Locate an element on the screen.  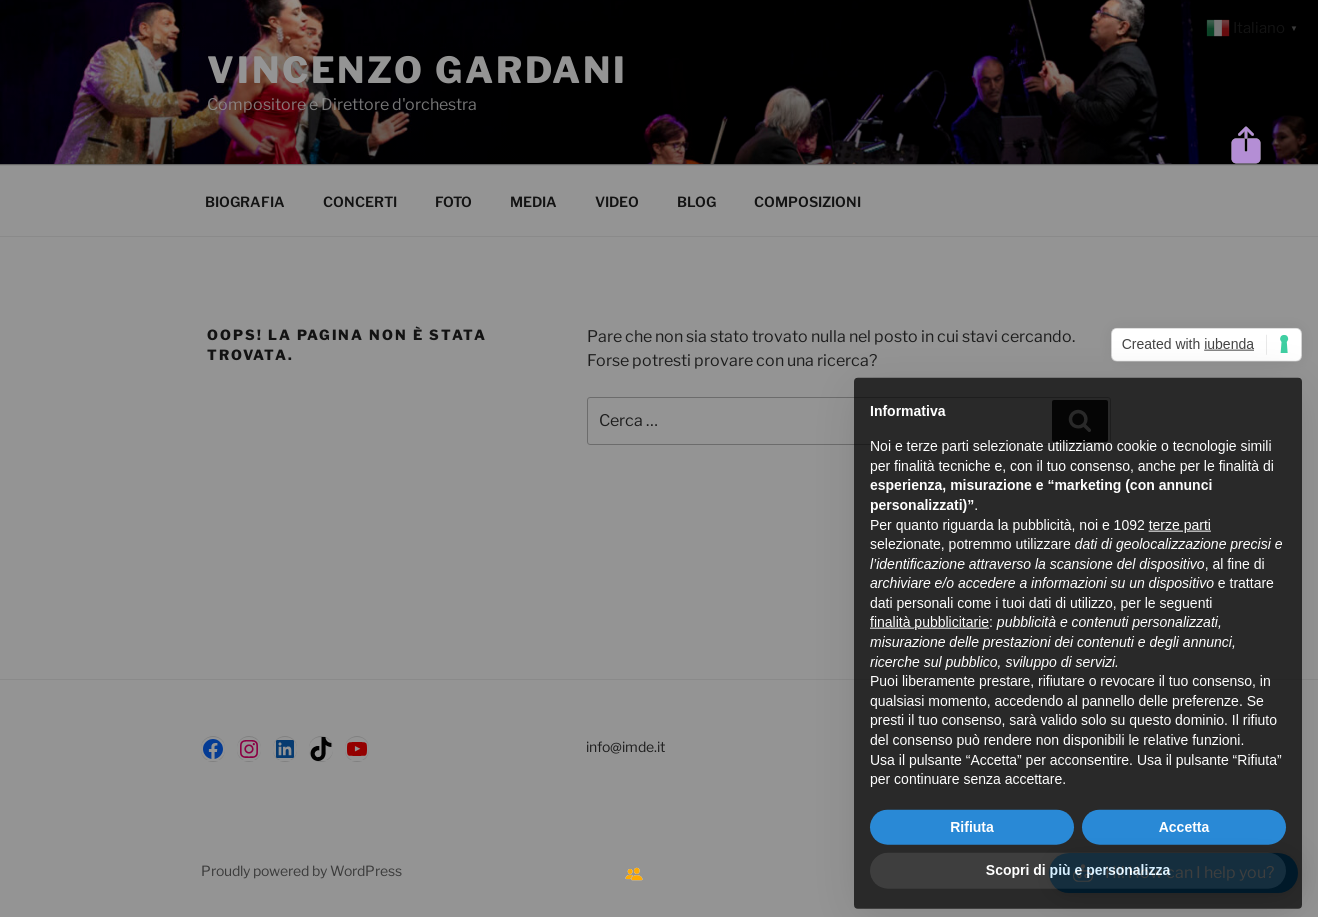
view contacts or friends list is located at coordinates (634, 874).